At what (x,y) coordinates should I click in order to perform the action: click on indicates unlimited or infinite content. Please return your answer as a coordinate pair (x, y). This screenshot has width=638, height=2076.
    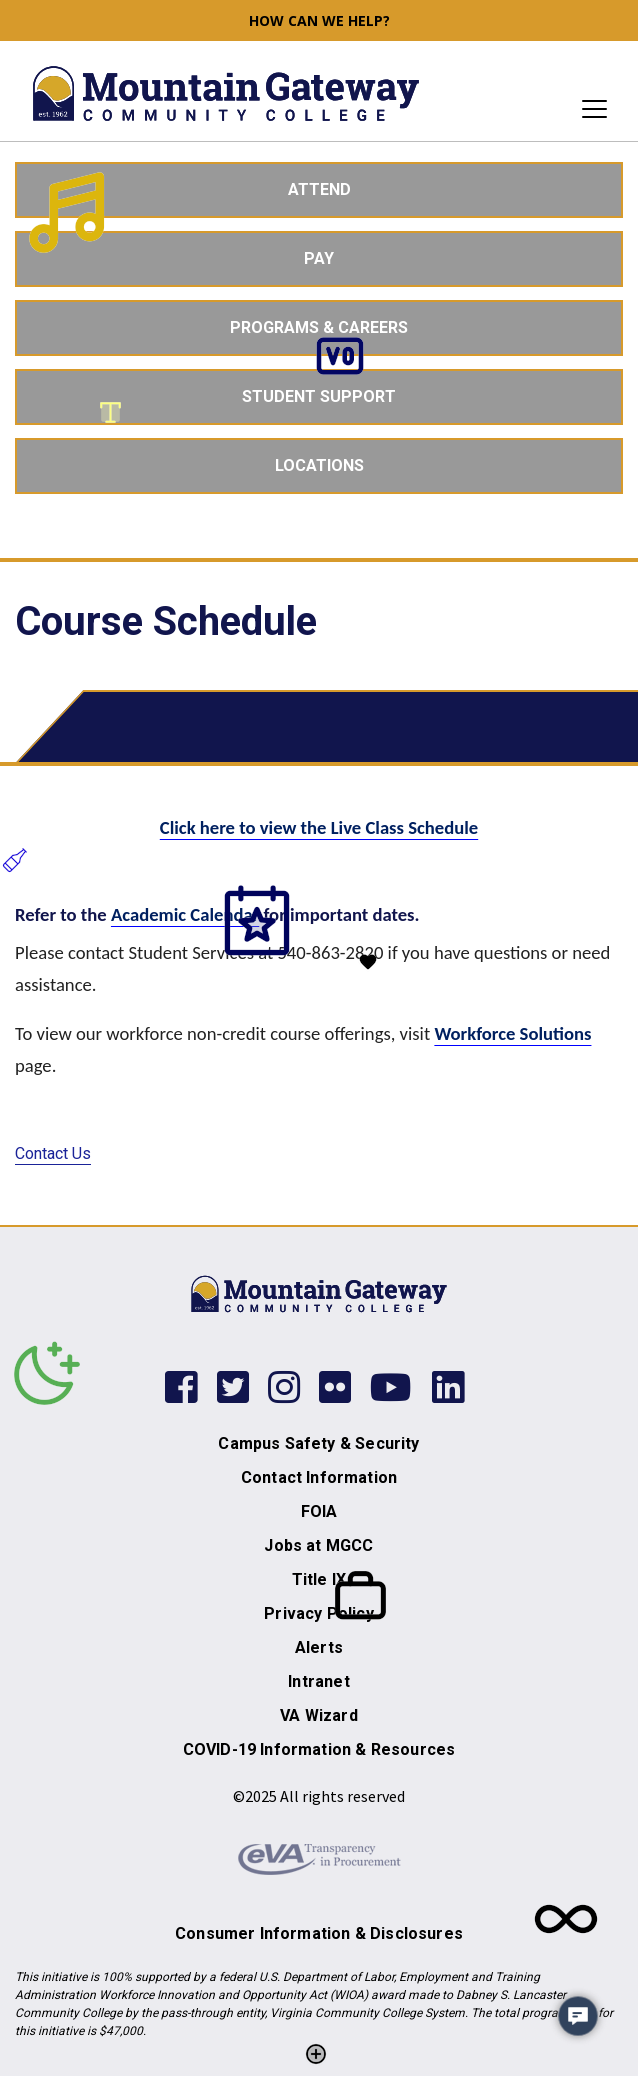
    Looking at the image, I should click on (566, 1919).